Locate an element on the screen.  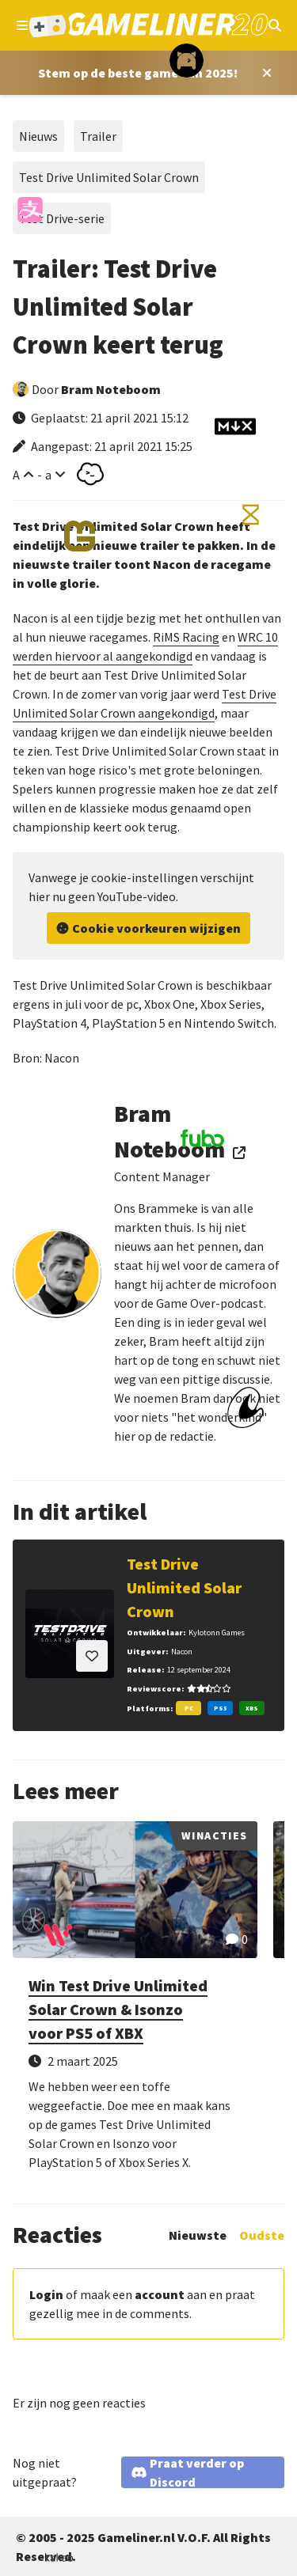
pay with Alipay is located at coordinates (30, 210).